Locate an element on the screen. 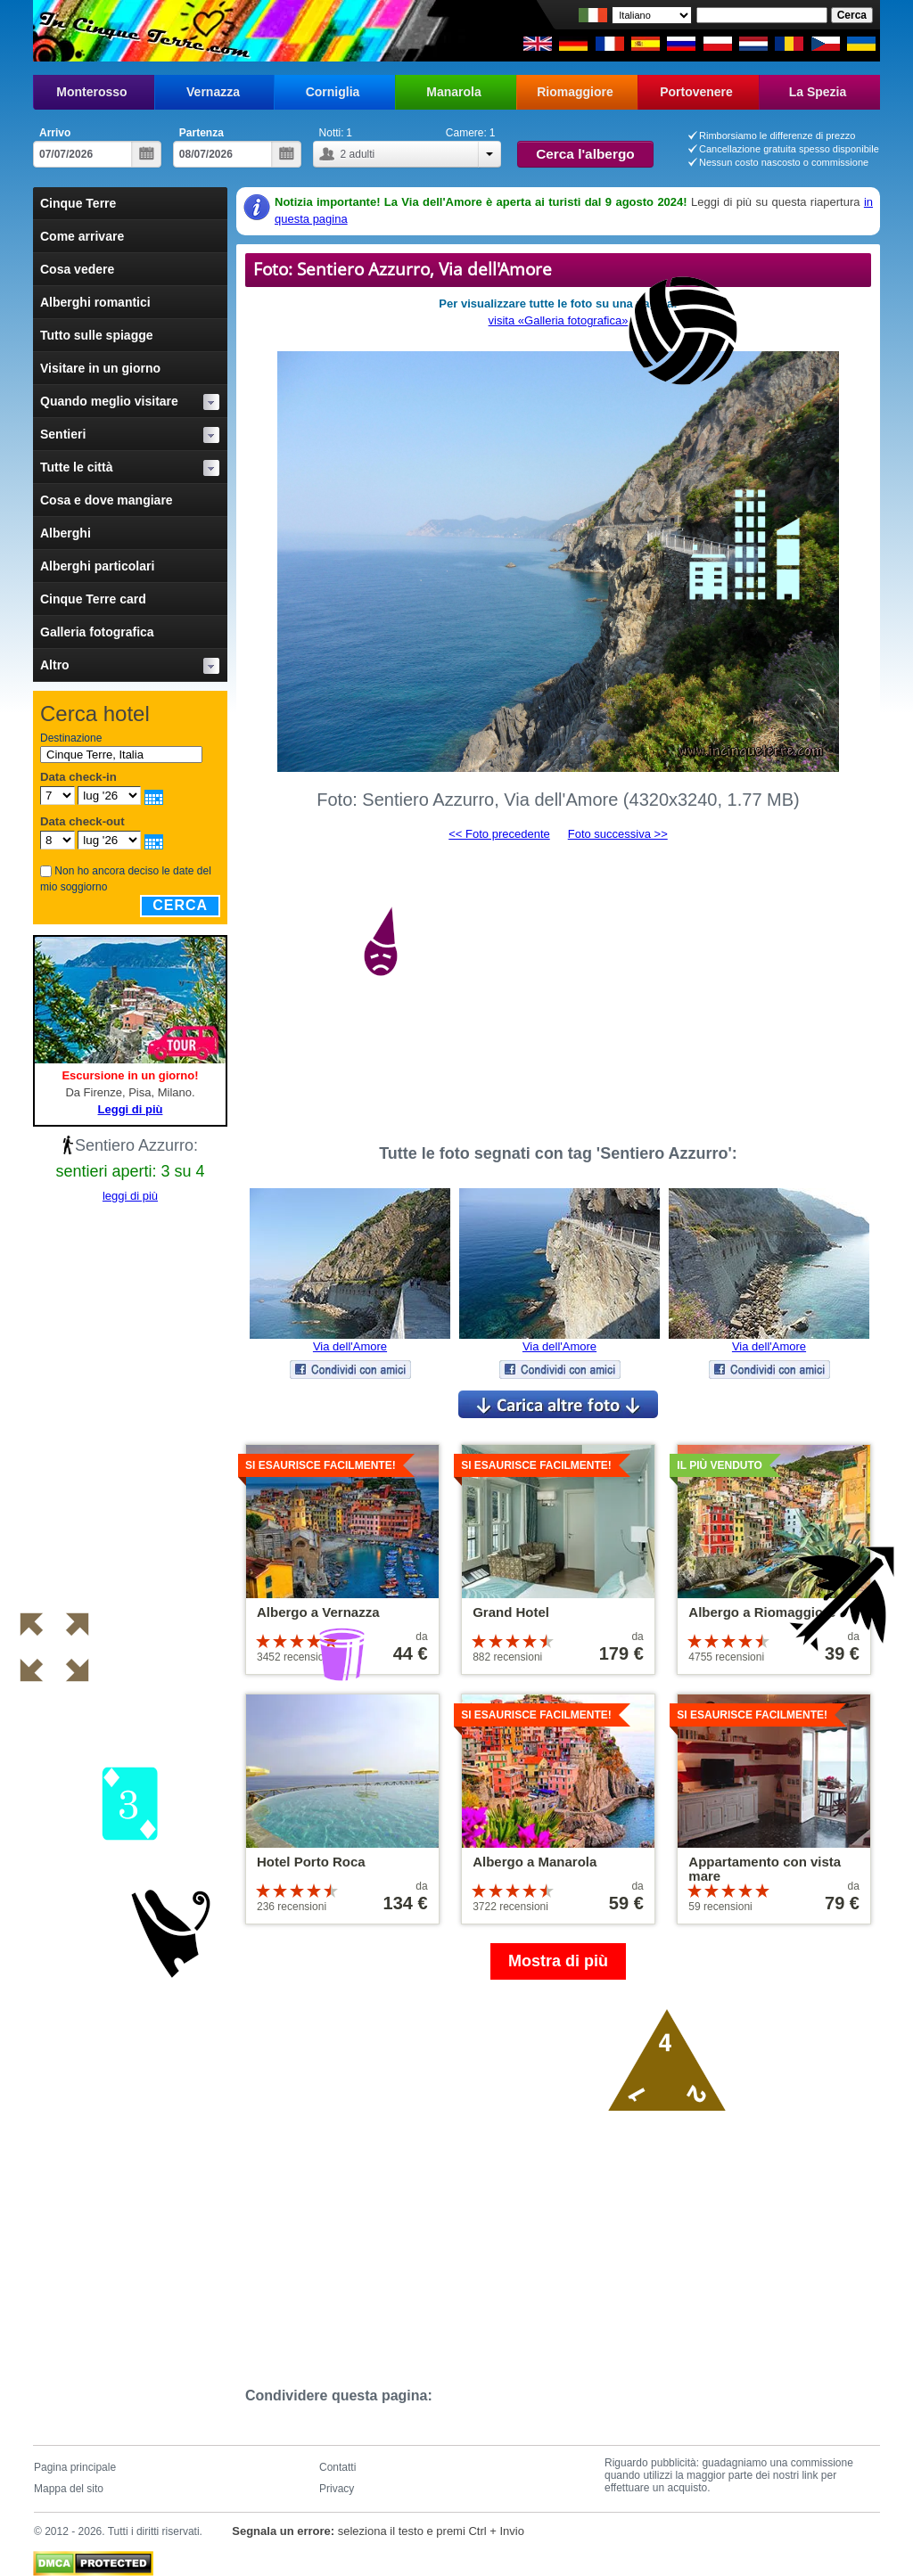 This screenshot has width=913, height=2576. three of diamonds playing card is located at coordinates (129, 1803).